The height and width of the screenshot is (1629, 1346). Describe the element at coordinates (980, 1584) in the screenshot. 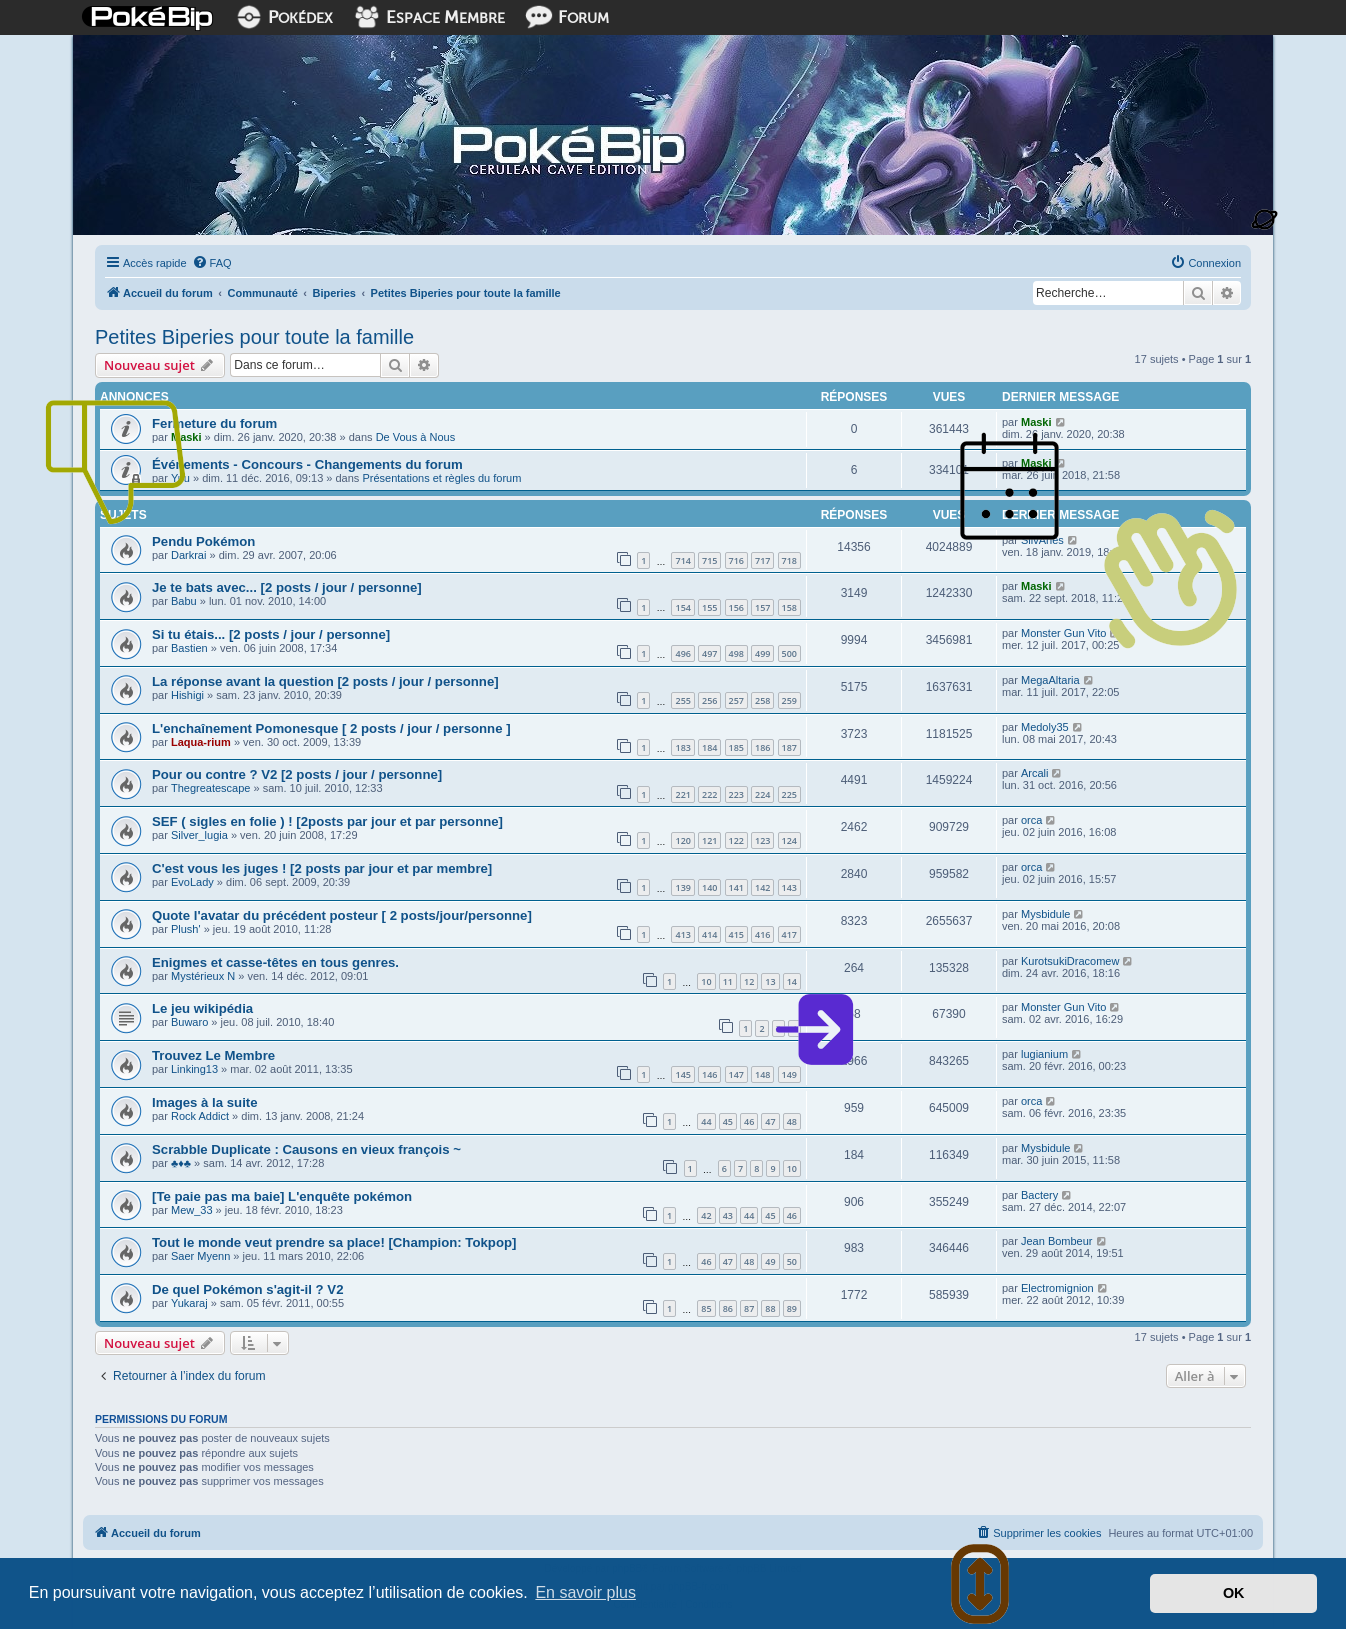

I see `scroll up or down on the page` at that location.